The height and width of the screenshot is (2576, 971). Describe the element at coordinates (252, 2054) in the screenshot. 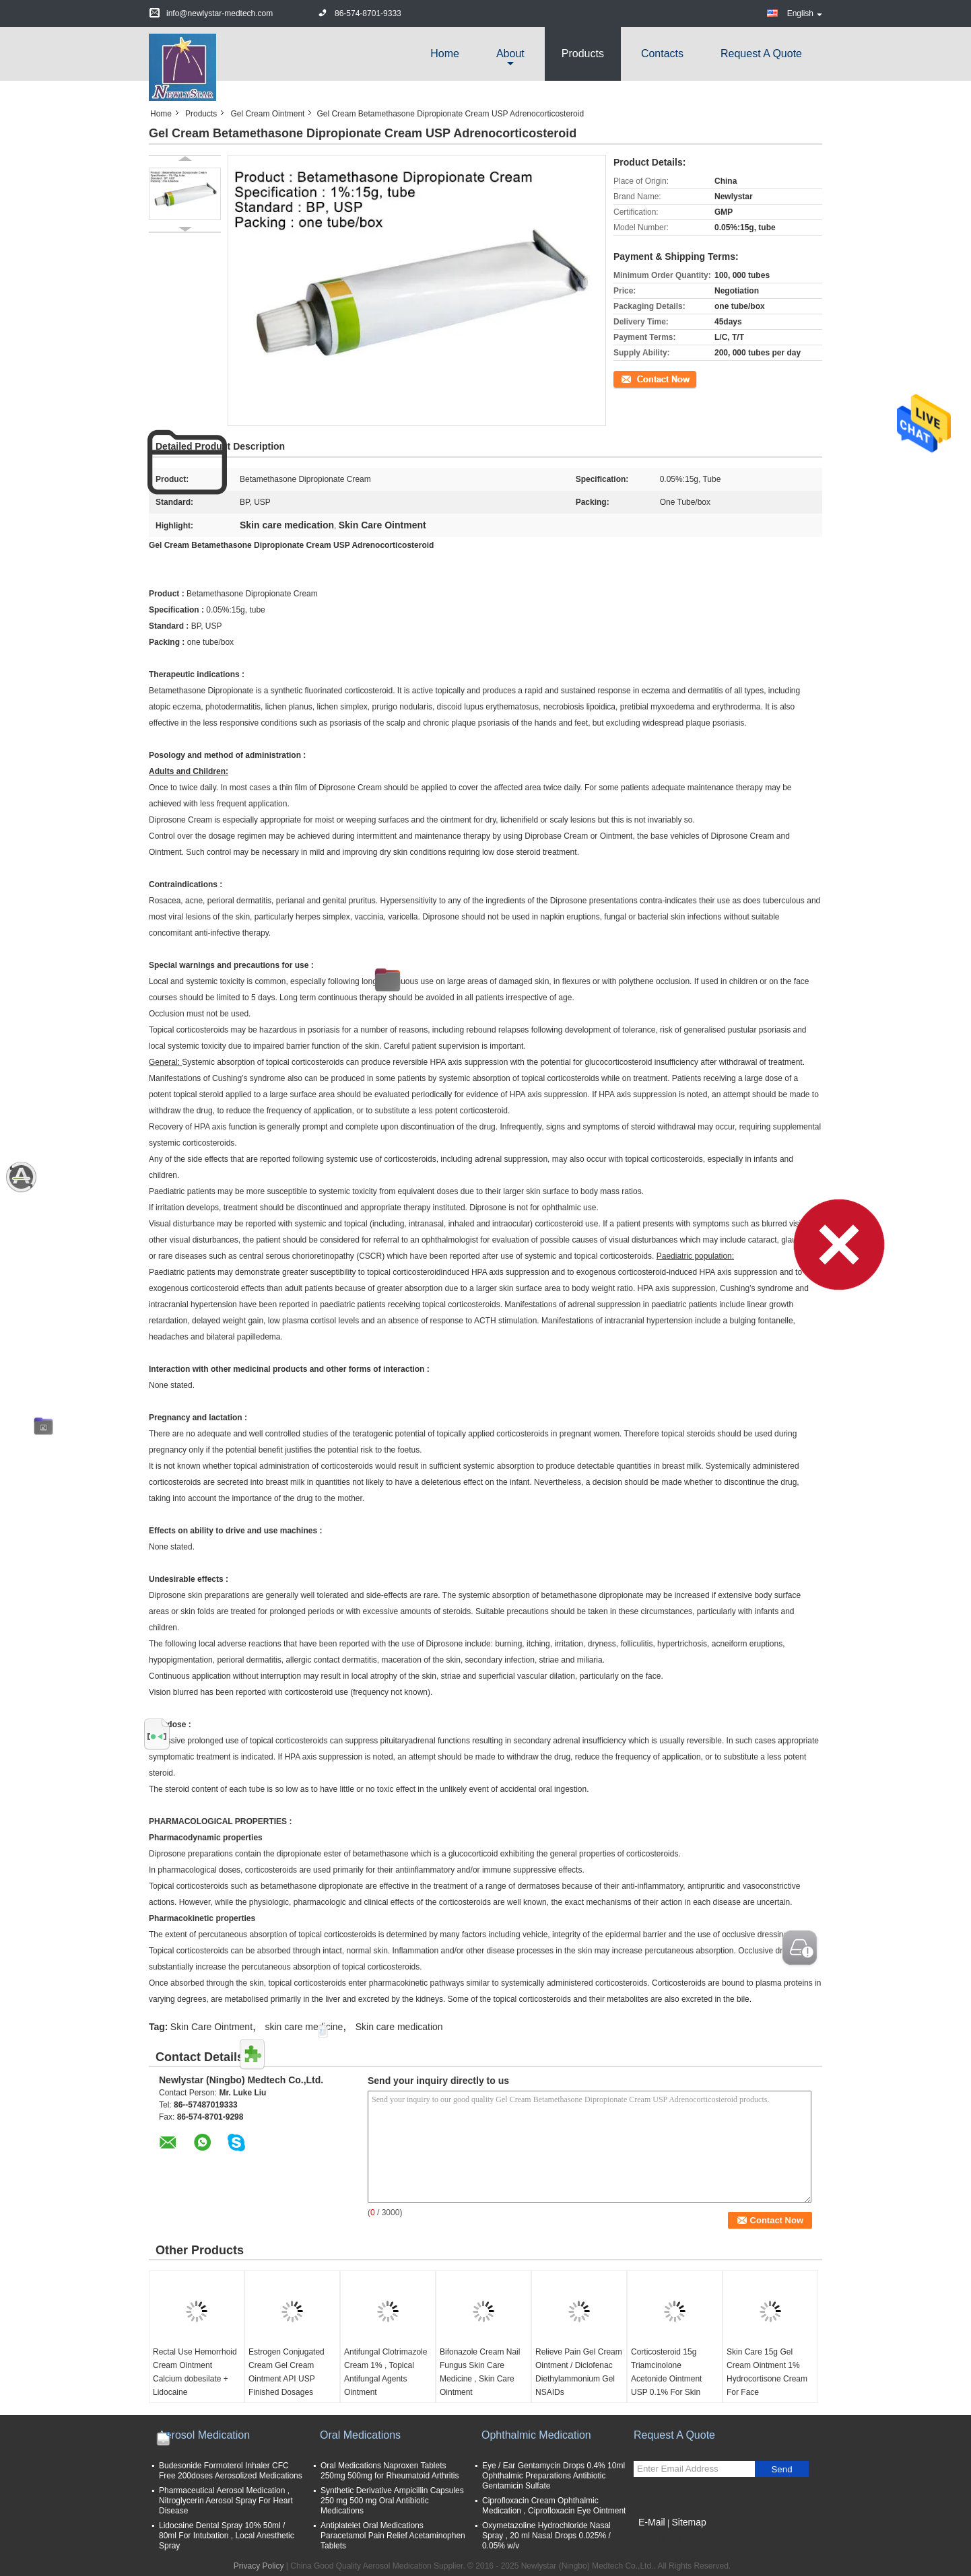

I see `extension or plugin file type` at that location.